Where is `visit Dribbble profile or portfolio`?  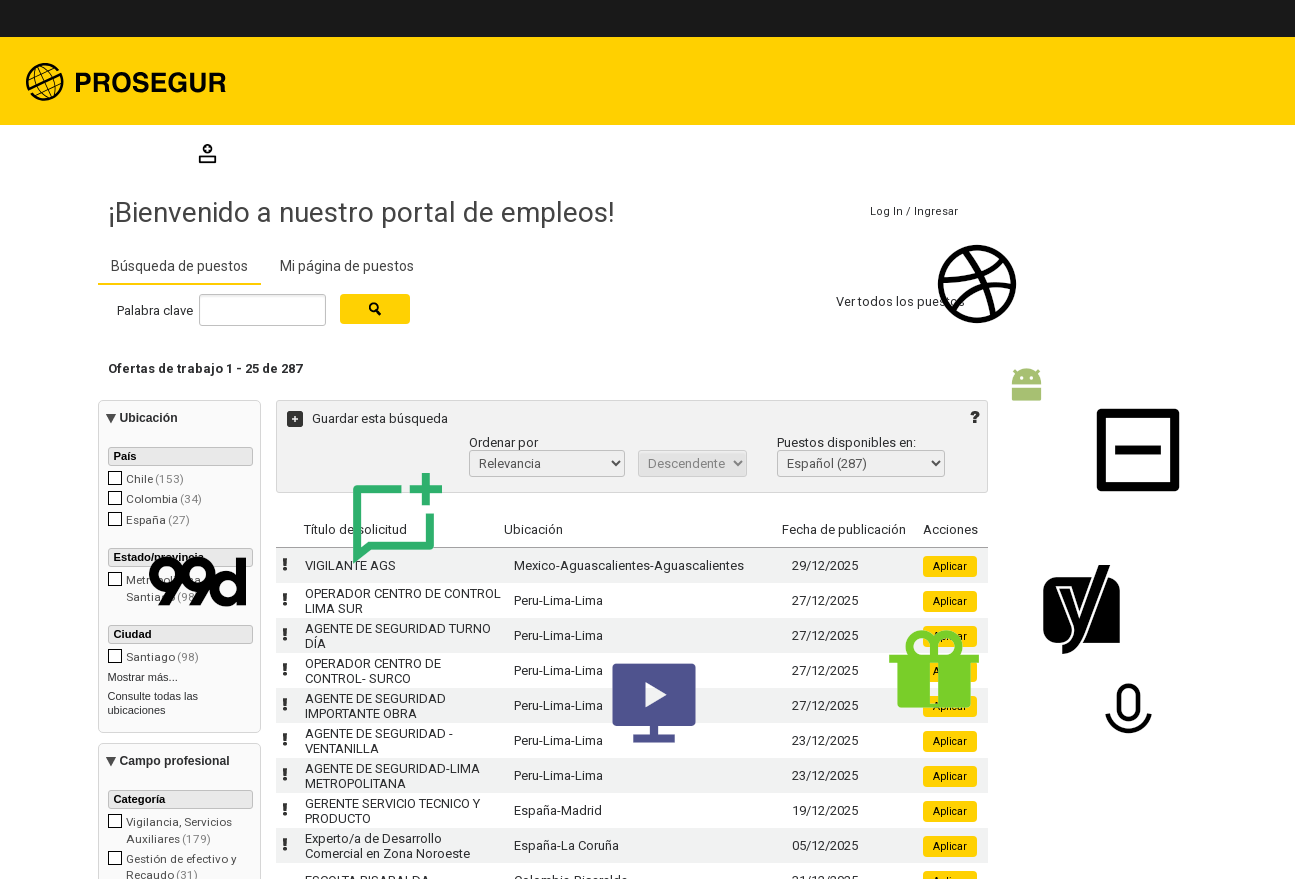 visit Dribbble profile or portfolio is located at coordinates (977, 284).